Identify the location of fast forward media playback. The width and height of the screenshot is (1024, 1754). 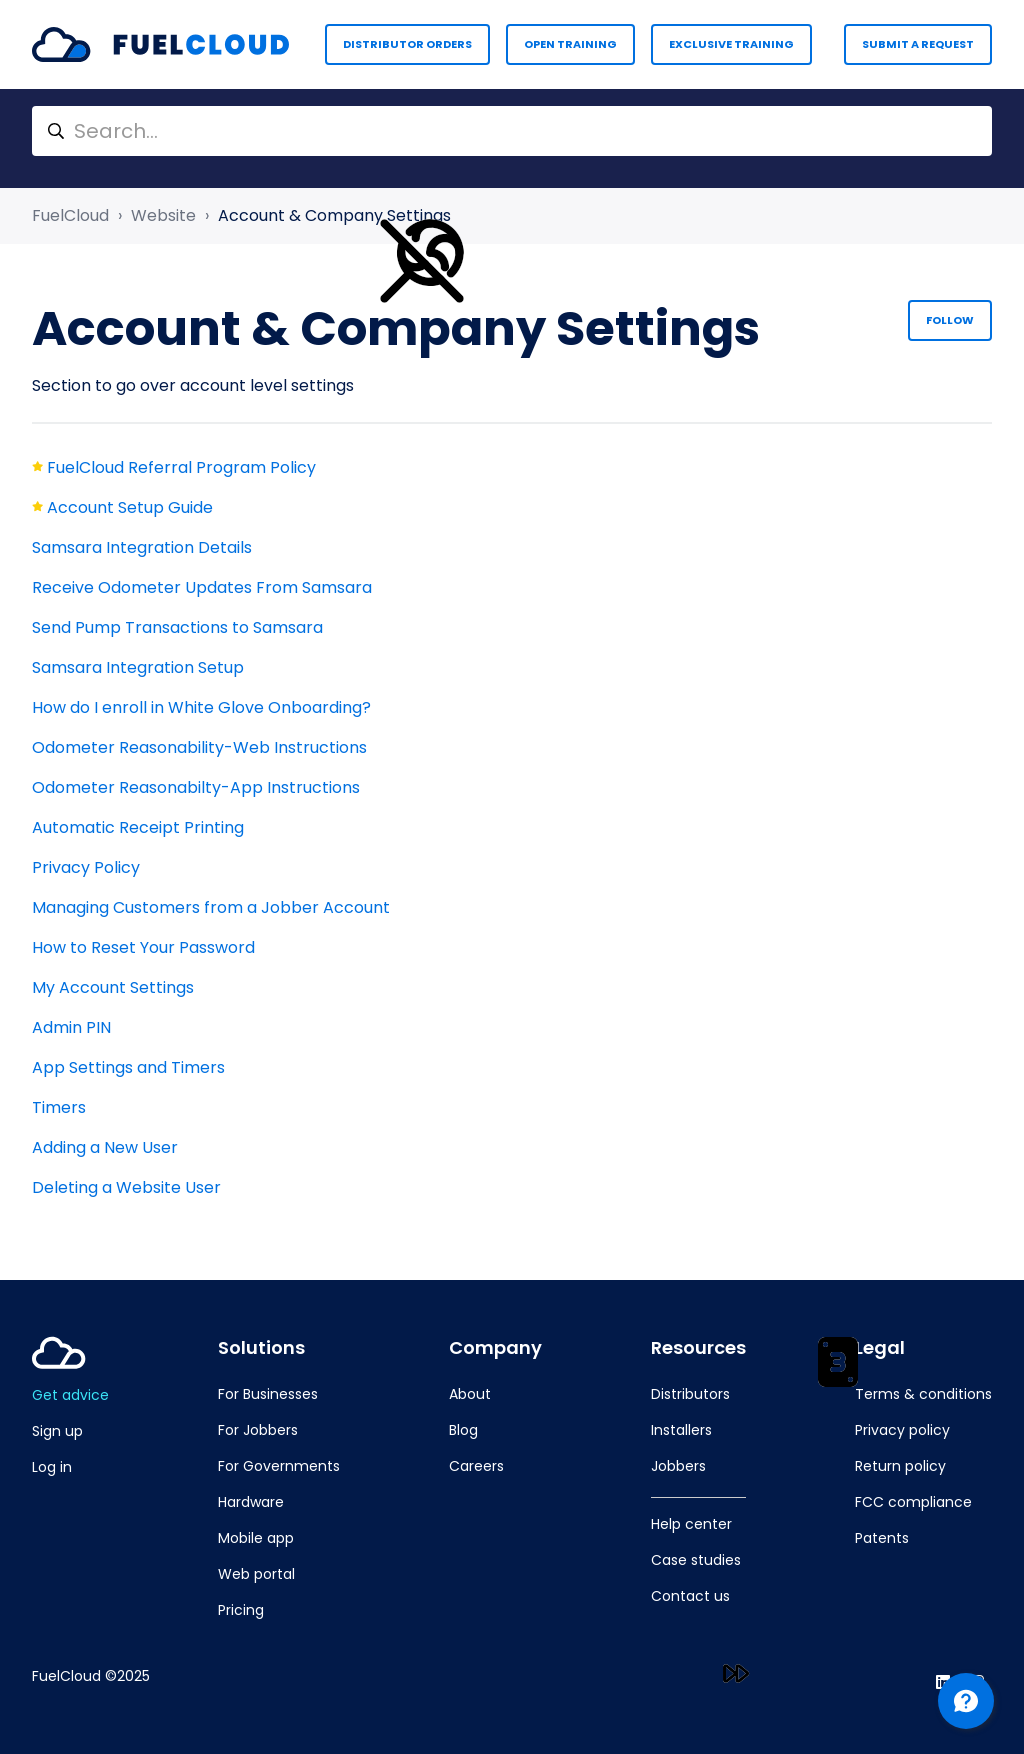
(734, 1673).